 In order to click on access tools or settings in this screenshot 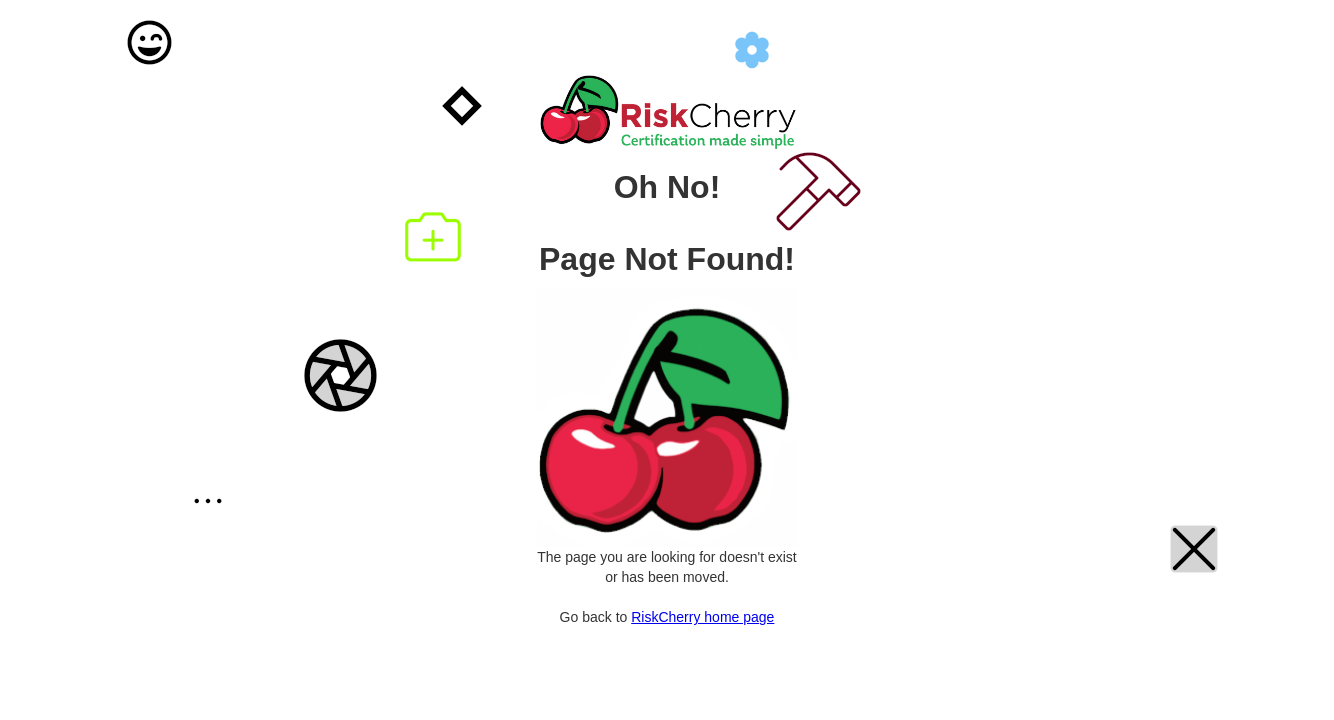, I will do `click(814, 193)`.